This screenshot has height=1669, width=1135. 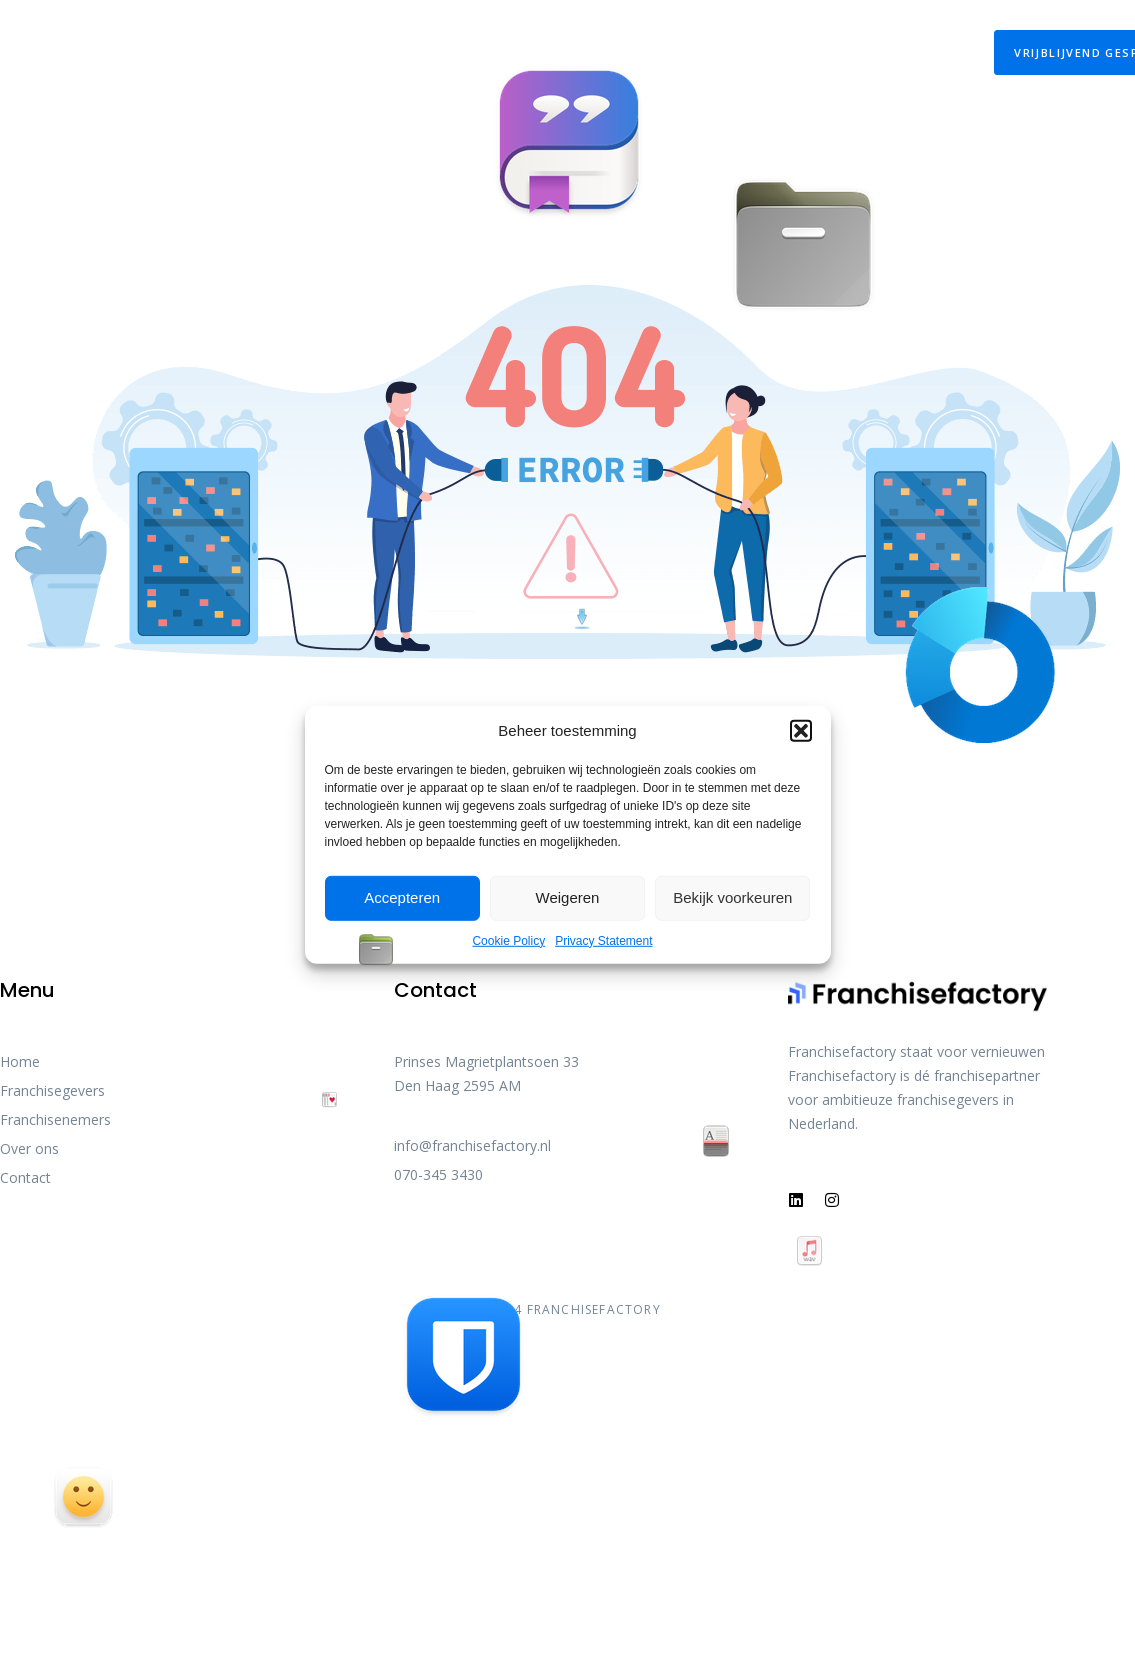 I want to click on a wav audio file, so click(x=809, y=1250).